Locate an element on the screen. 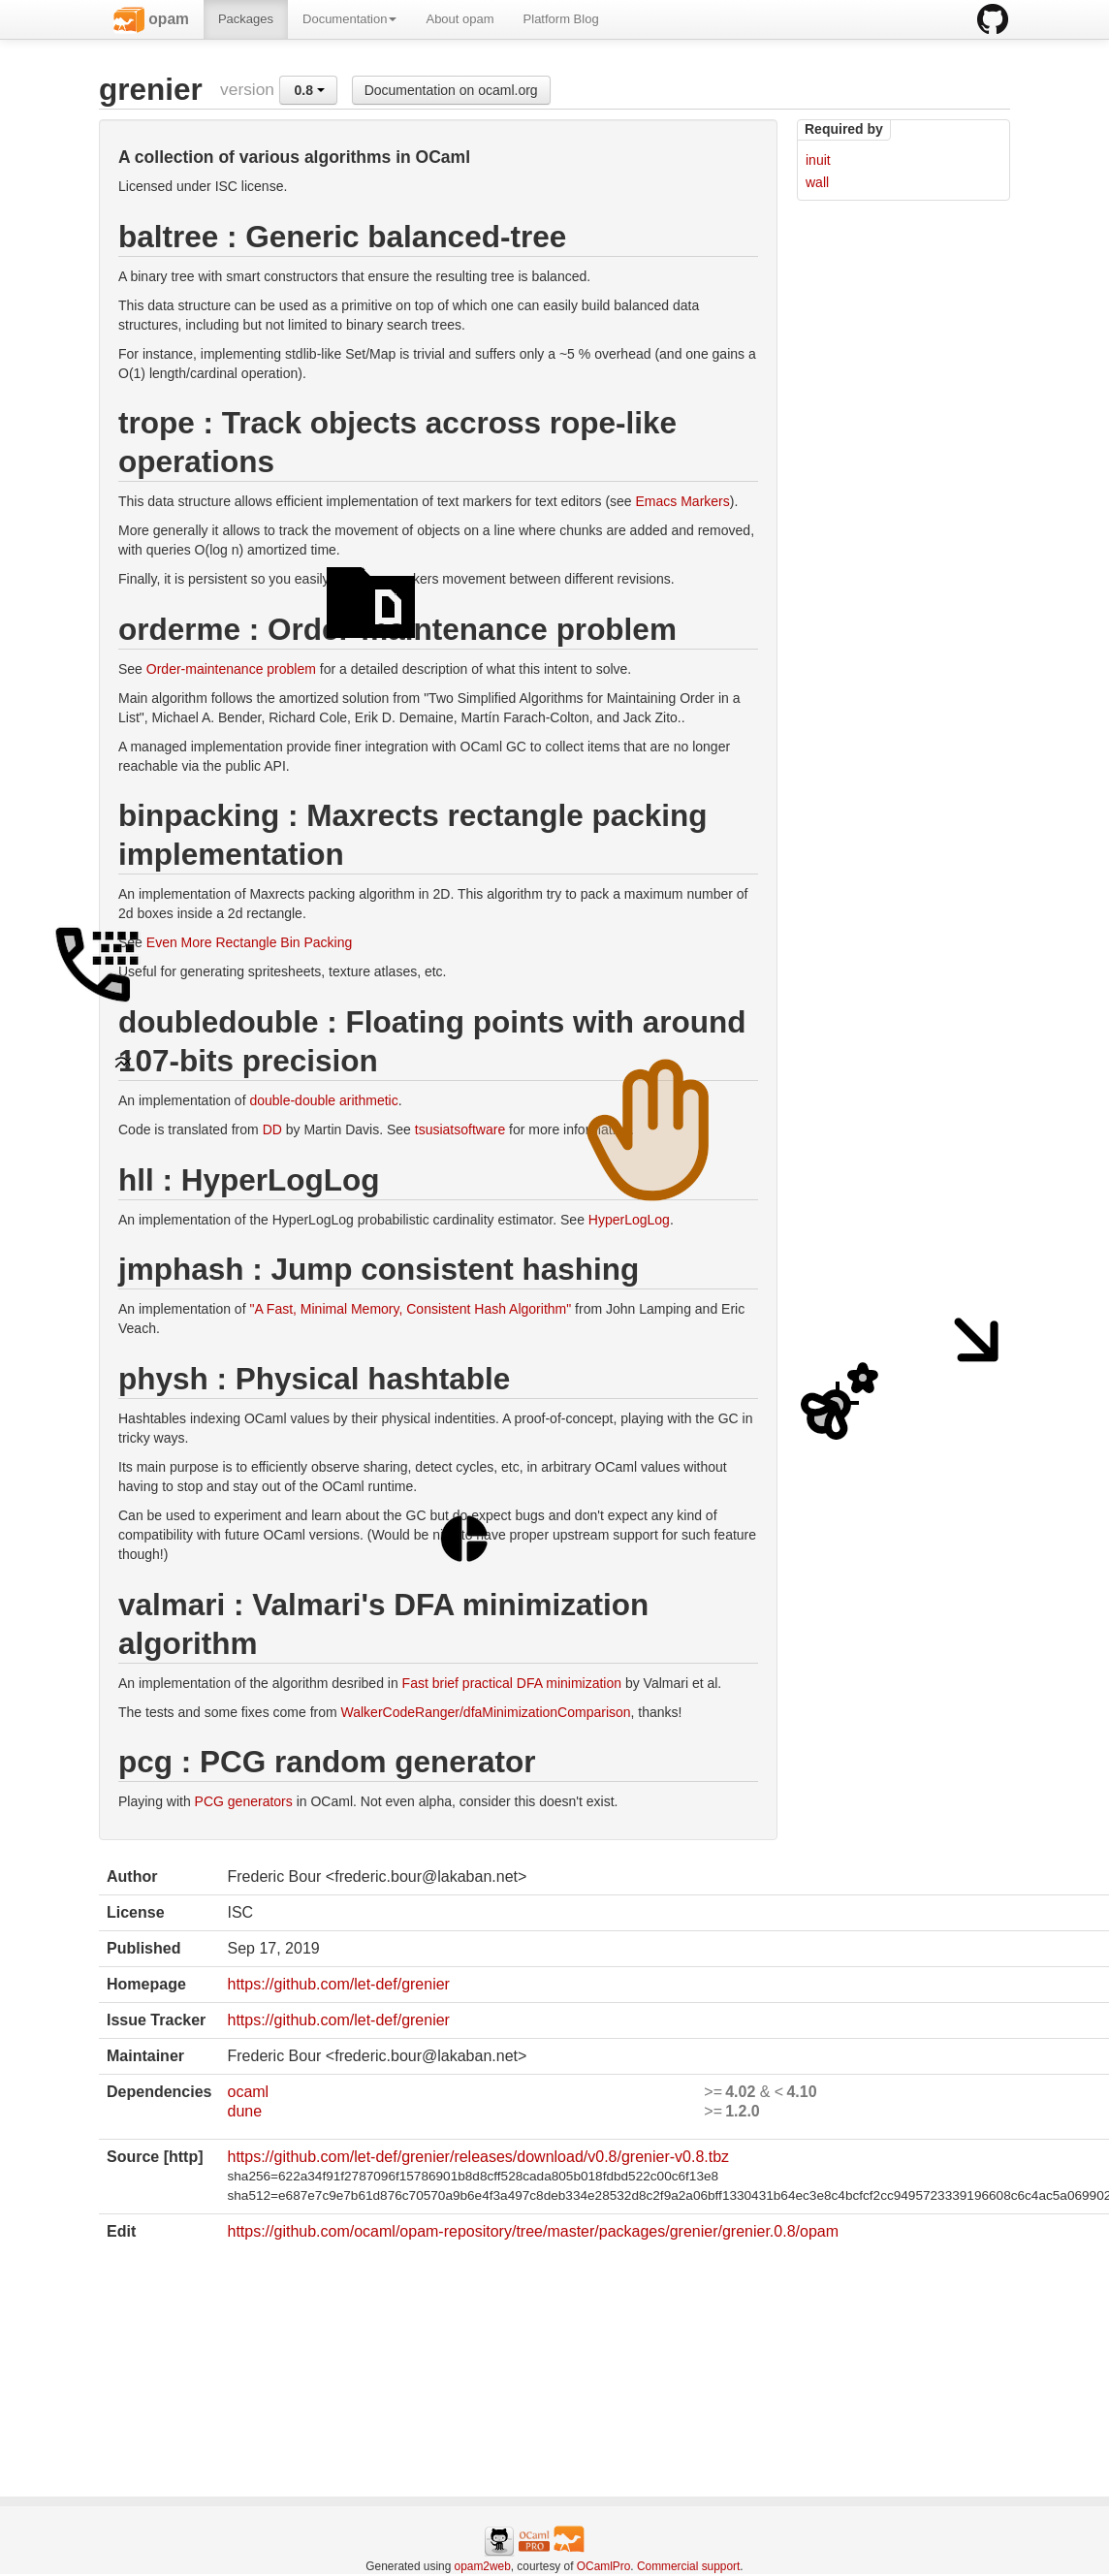 The image size is (1109, 2576). access nature or outdoor-themed emoji is located at coordinates (840, 1401).